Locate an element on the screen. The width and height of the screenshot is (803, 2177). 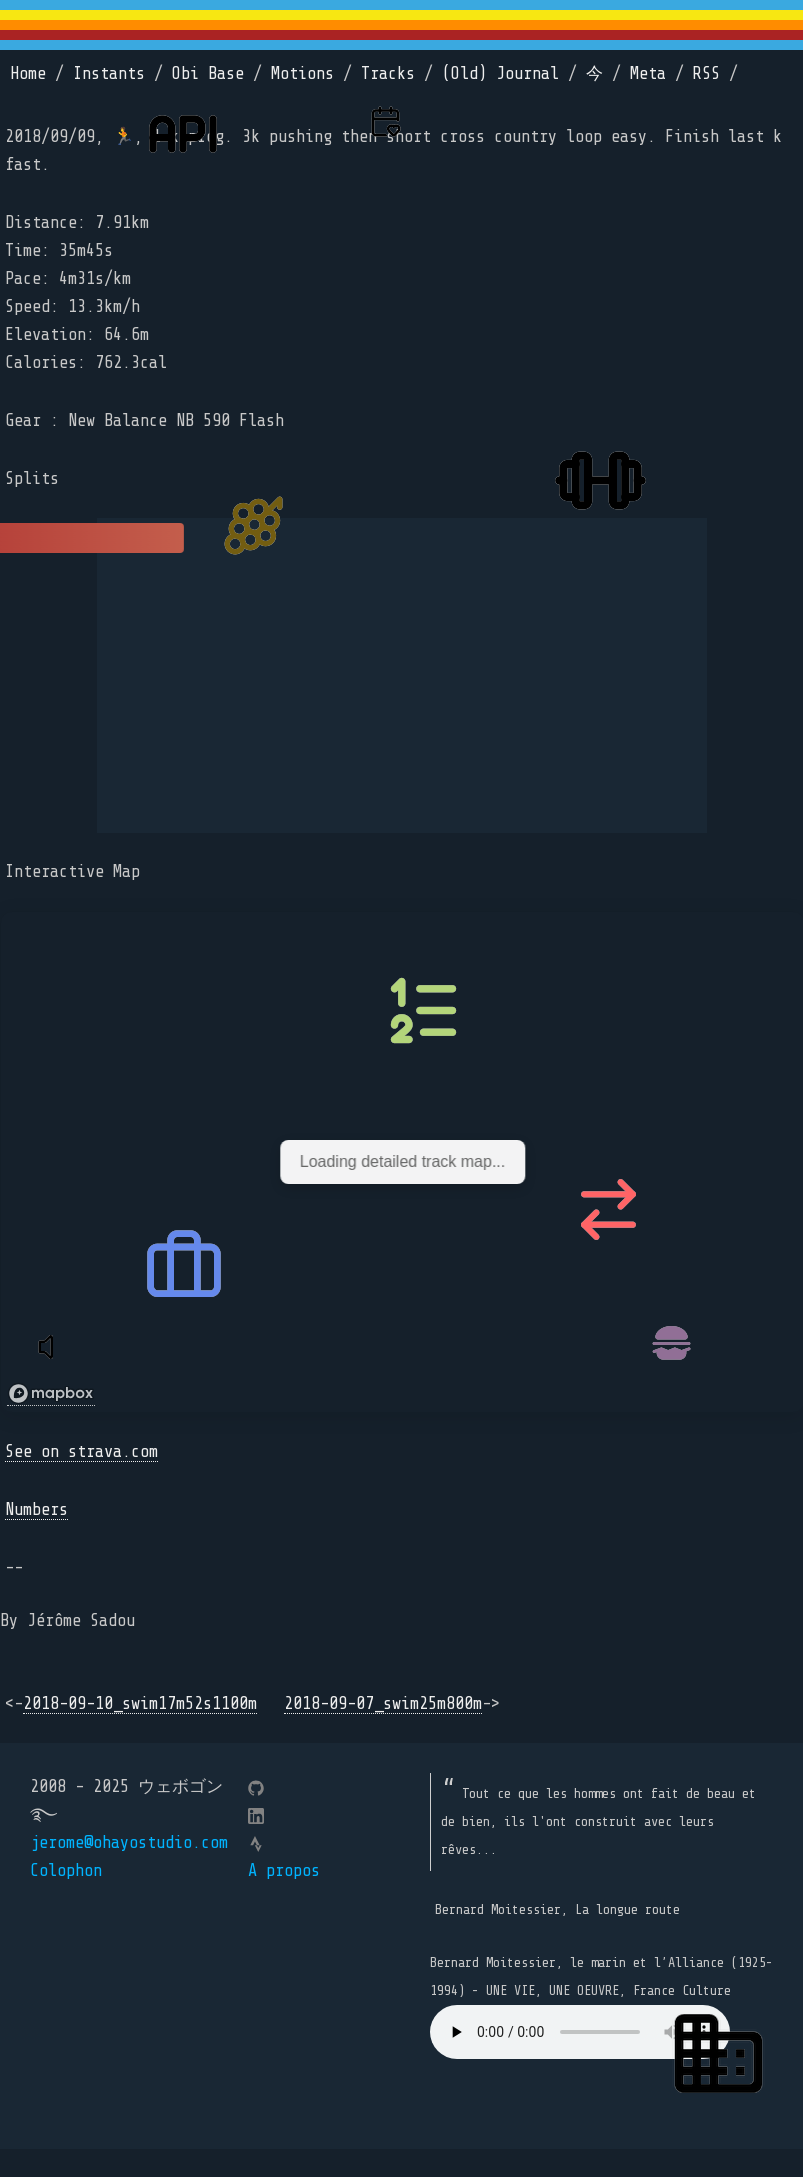
indicates grape or wine-related content is located at coordinates (253, 525).